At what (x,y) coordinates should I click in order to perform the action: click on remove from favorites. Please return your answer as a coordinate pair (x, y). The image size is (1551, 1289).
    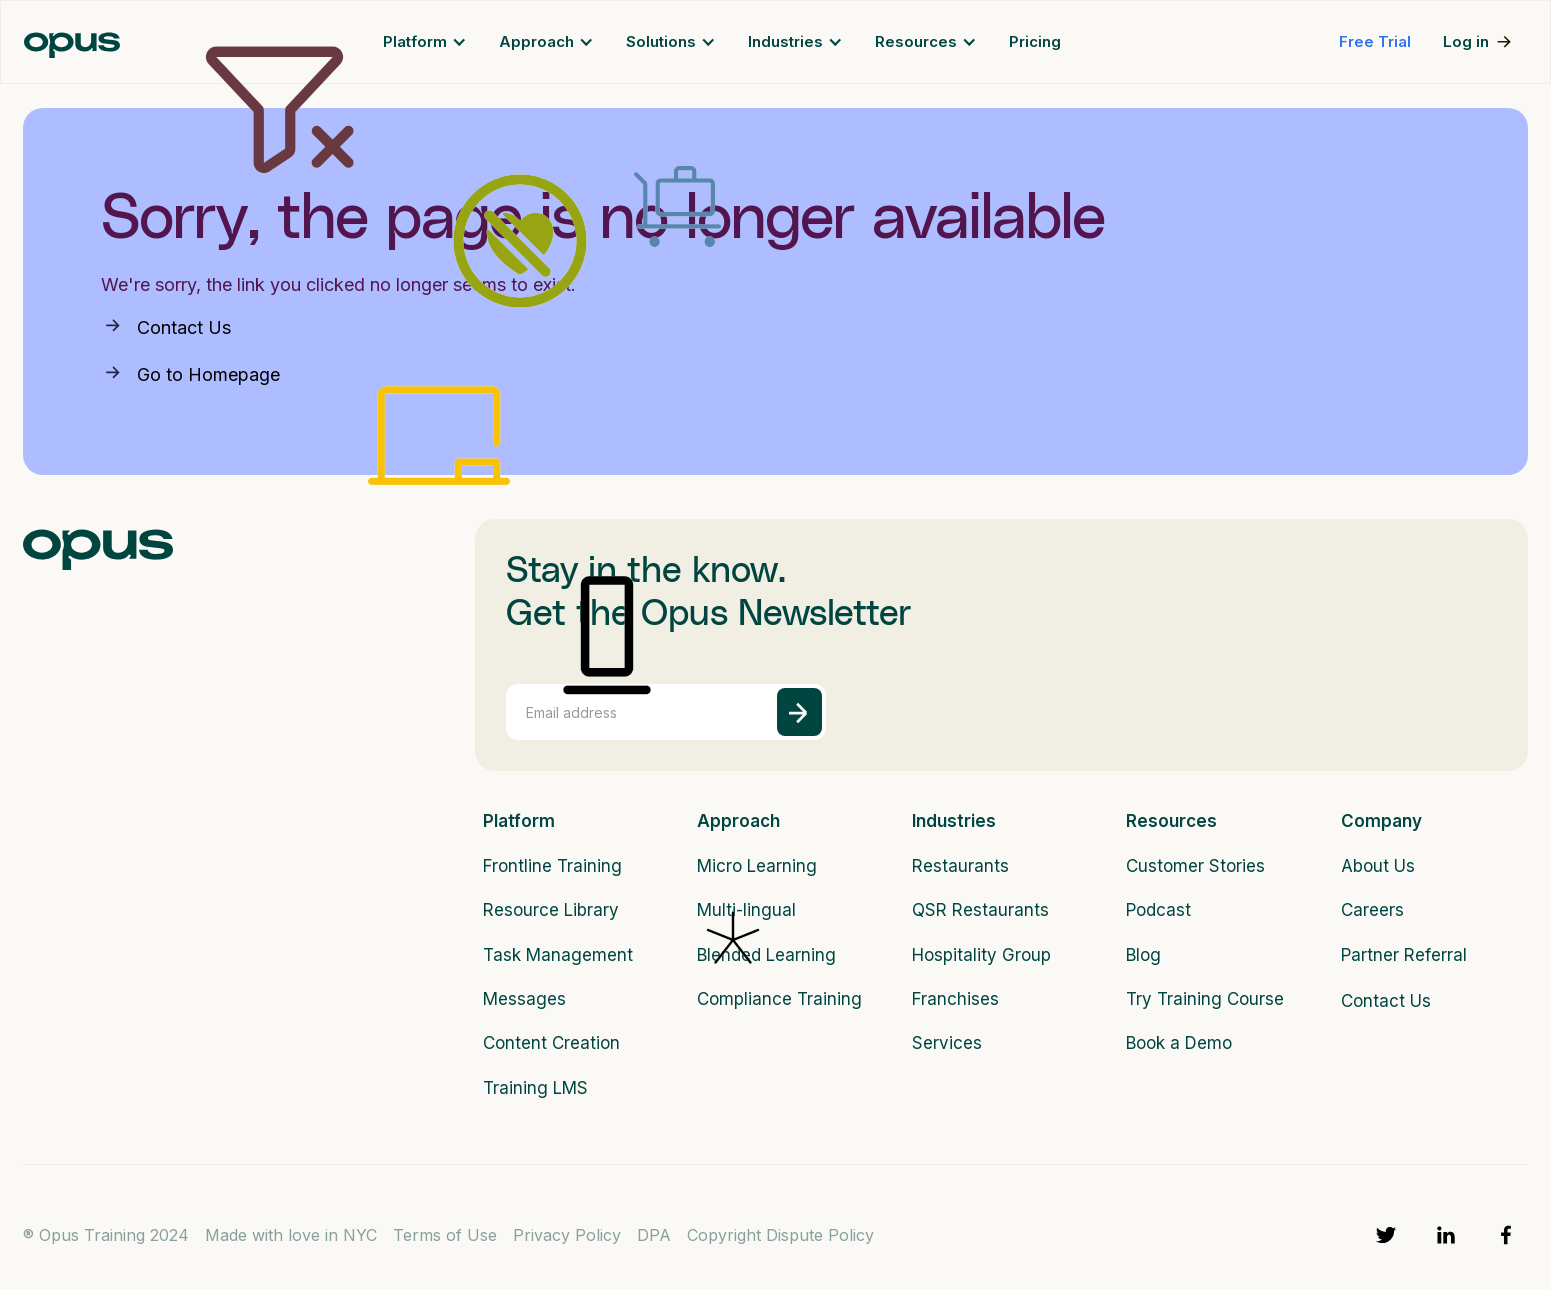
    Looking at the image, I should click on (520, 241).